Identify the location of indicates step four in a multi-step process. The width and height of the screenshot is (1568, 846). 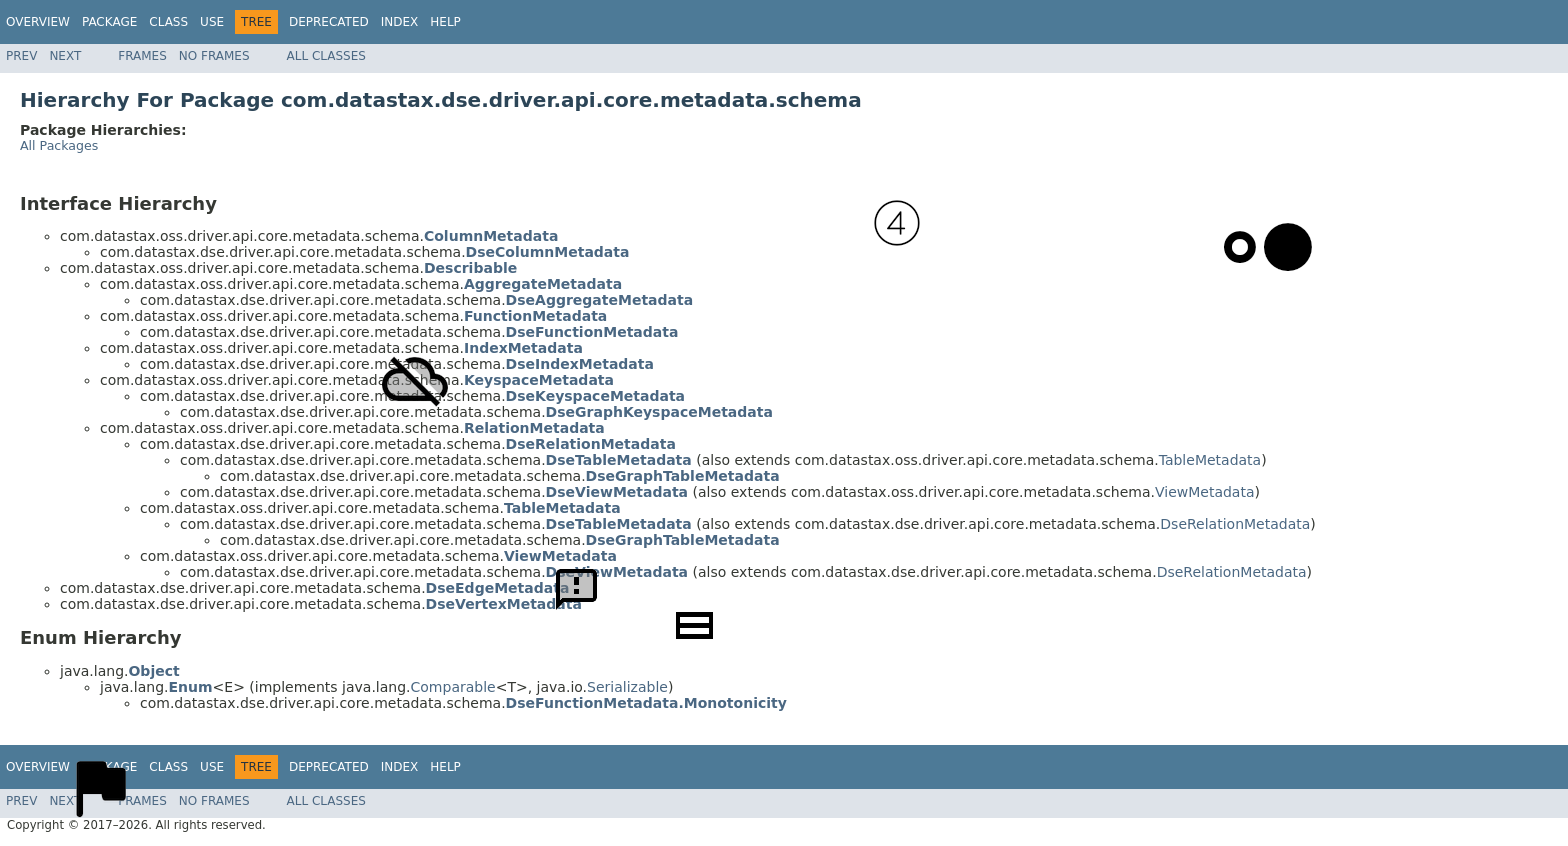
(897, 223).